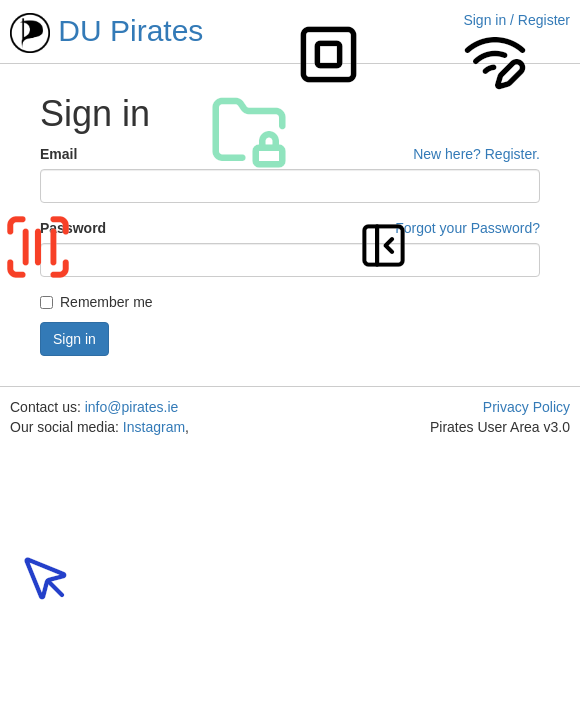 The image size is (580, 720). What do you see at coordinates (249, 131) in the screenshot?
I see `access a password-protected folder` at bounding box center [249, 131].